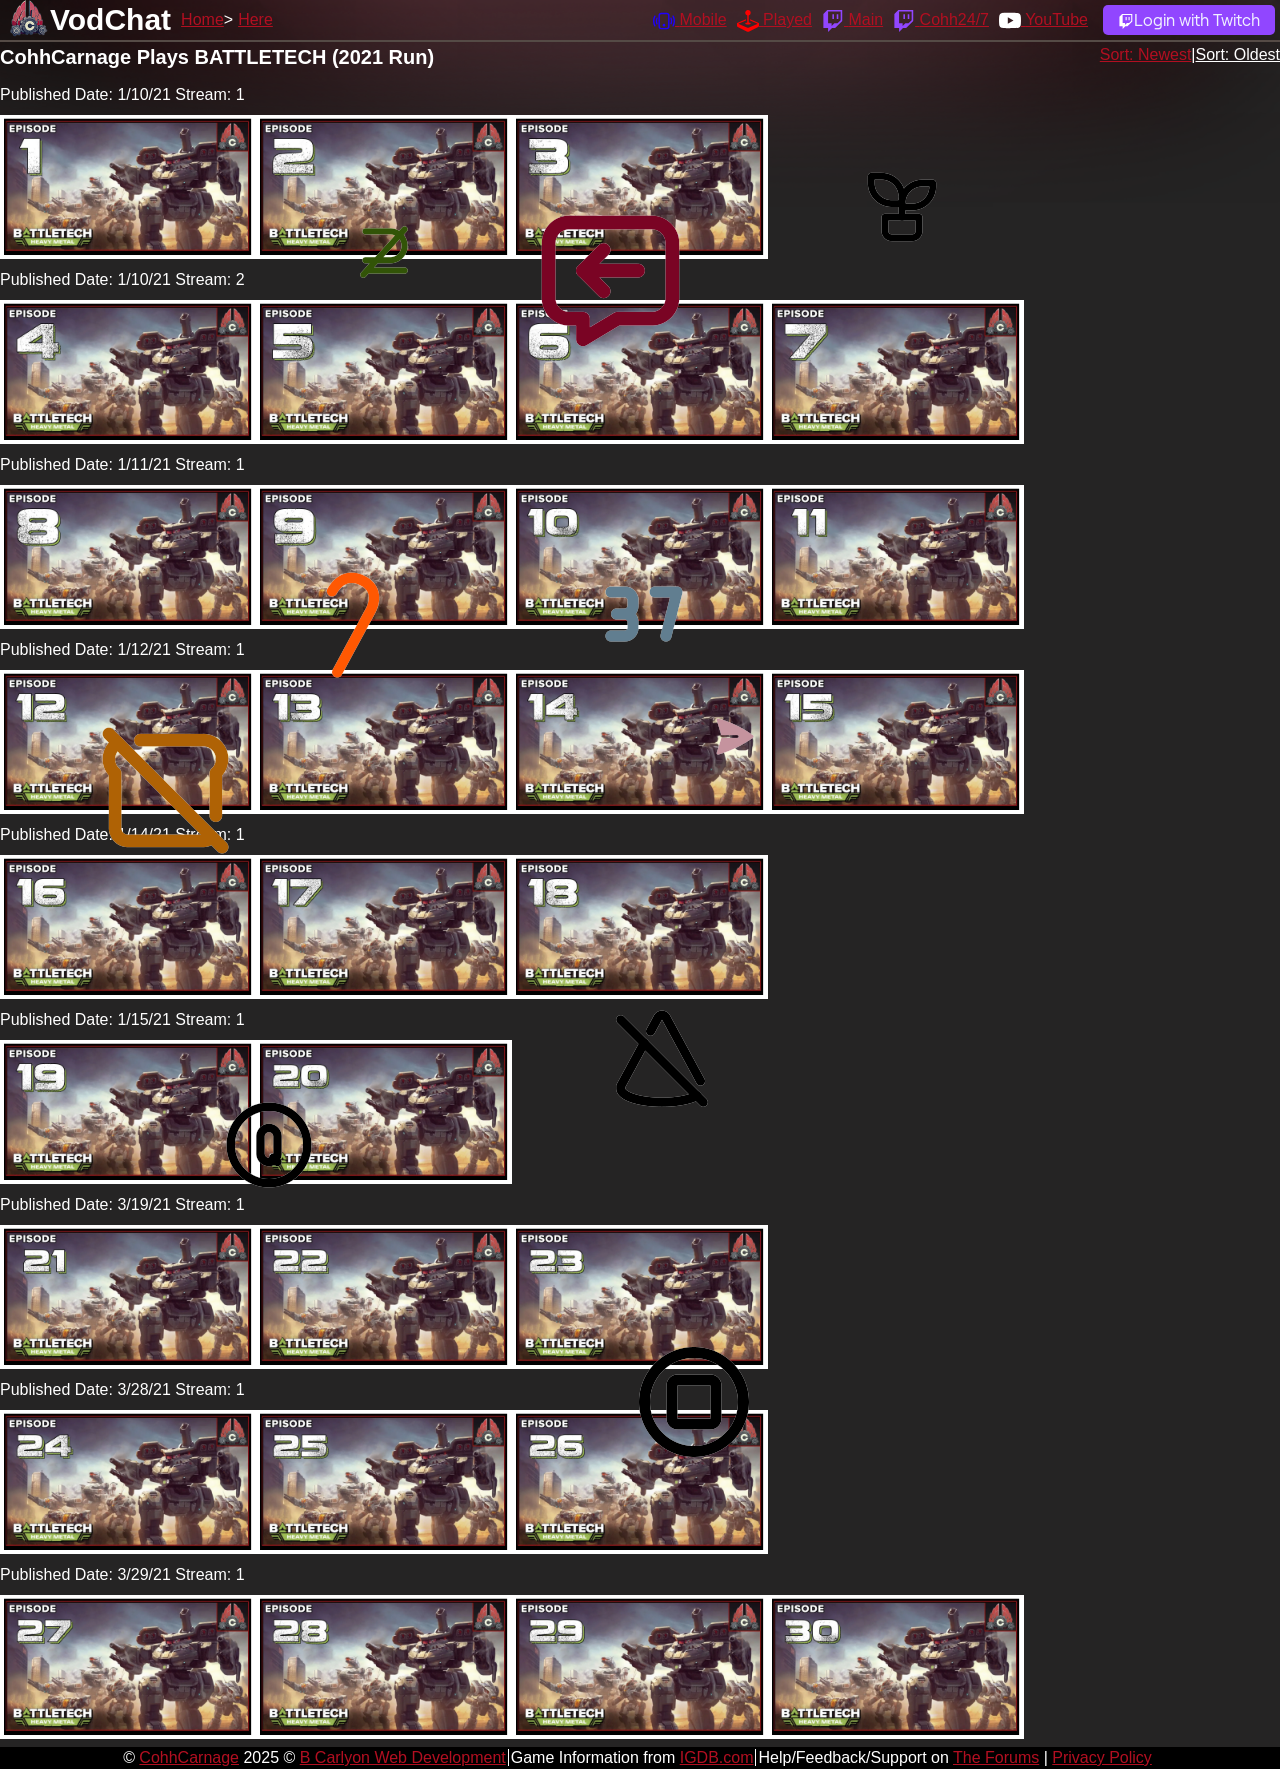 The width and height of the screenshot is (1280, 1769). What do you see at coordinates (734, 736) in the screenshot?
I see `send a message` at bounding box center [734, 736].